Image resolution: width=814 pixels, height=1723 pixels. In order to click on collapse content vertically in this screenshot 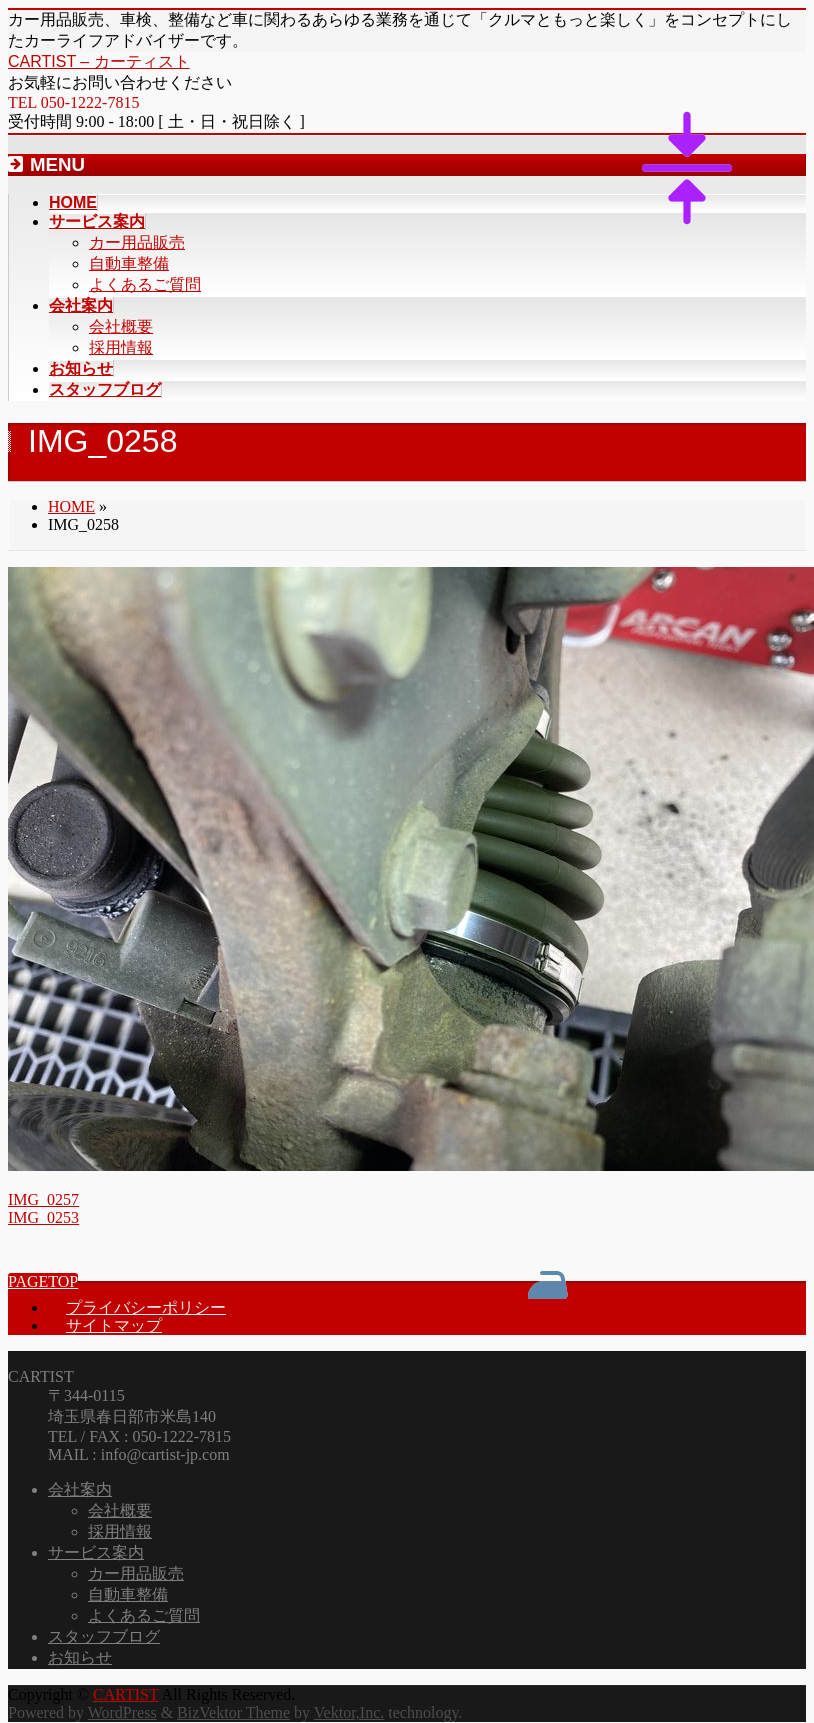, I will do `click(687, 168)`.